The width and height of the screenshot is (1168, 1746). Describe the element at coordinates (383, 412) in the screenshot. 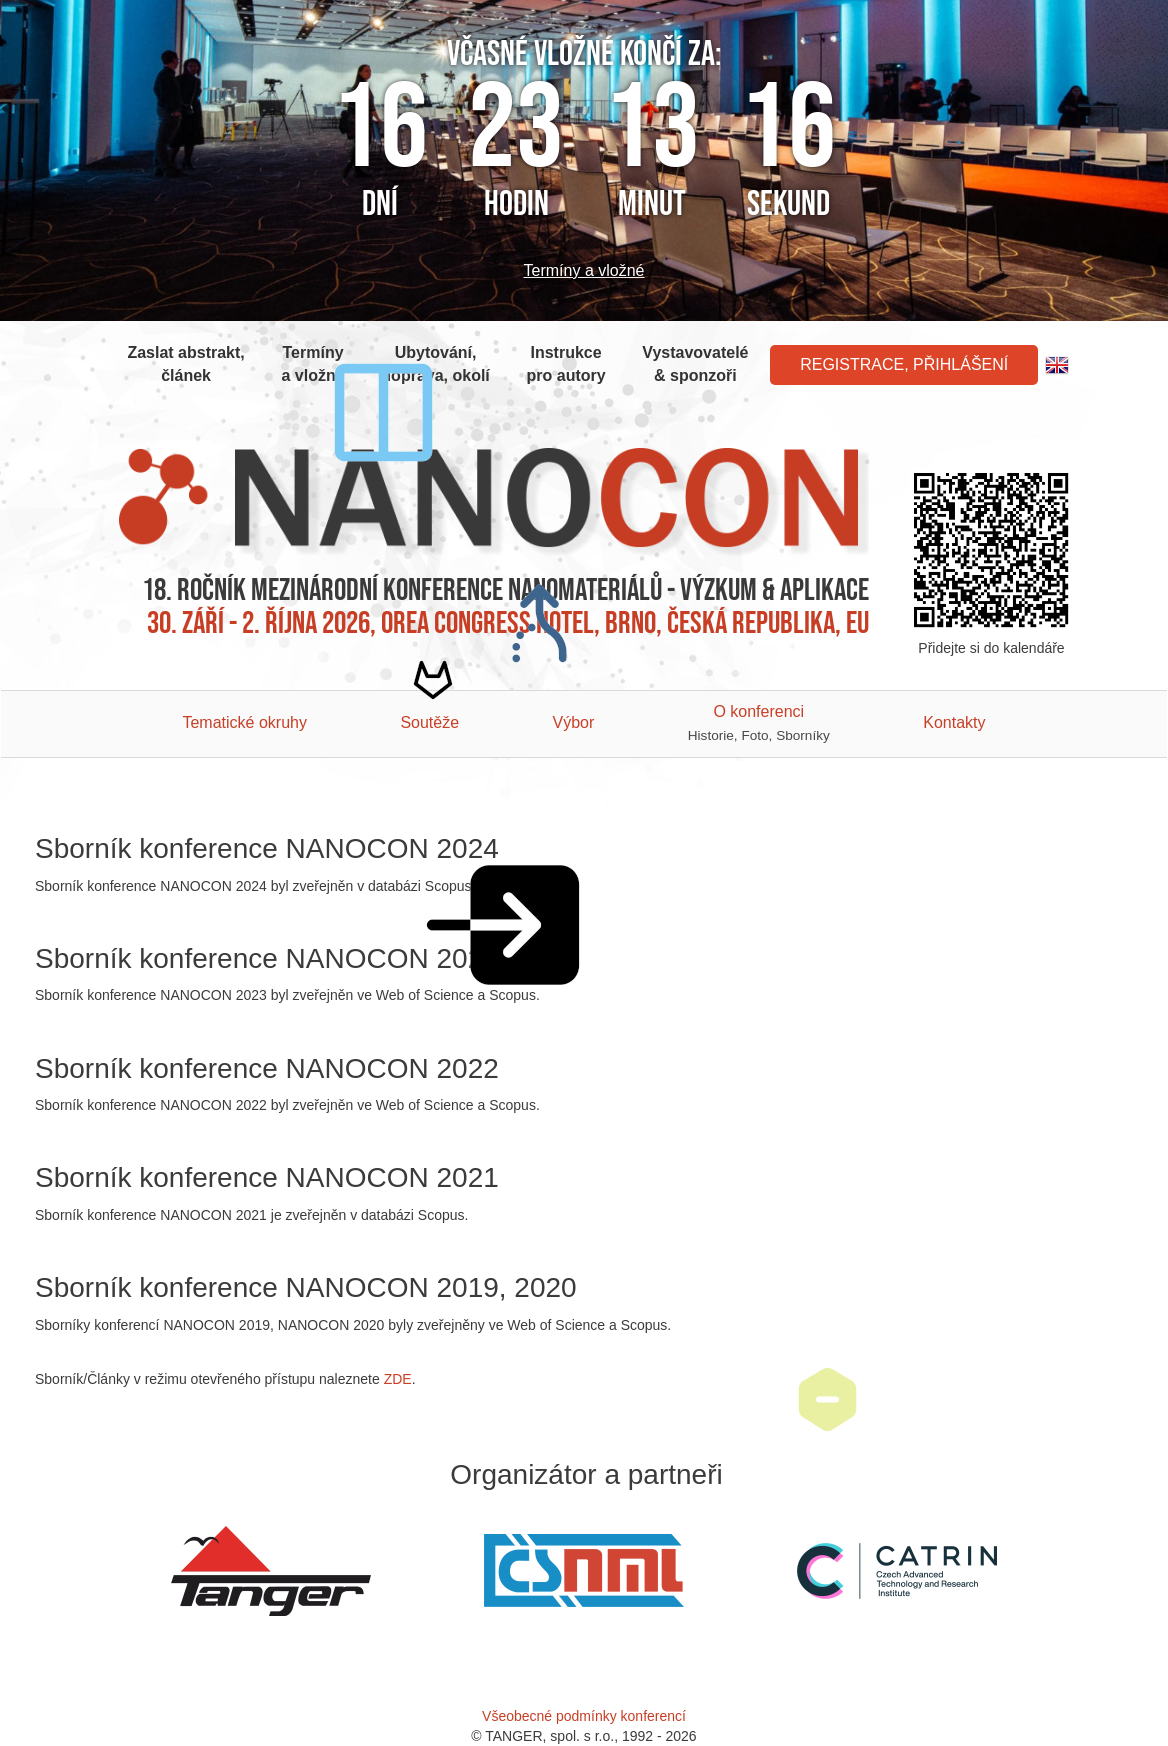

I see `switch to two-column layout` at that location.